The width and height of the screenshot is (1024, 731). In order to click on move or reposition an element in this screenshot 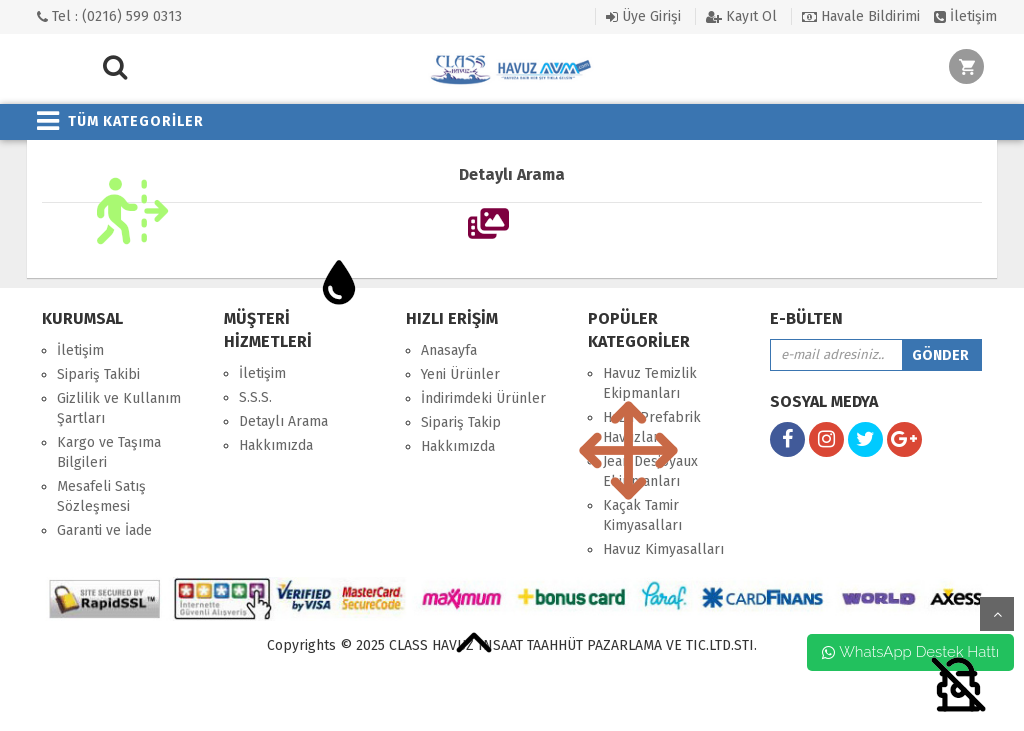, I will do `click(628, 450)`.